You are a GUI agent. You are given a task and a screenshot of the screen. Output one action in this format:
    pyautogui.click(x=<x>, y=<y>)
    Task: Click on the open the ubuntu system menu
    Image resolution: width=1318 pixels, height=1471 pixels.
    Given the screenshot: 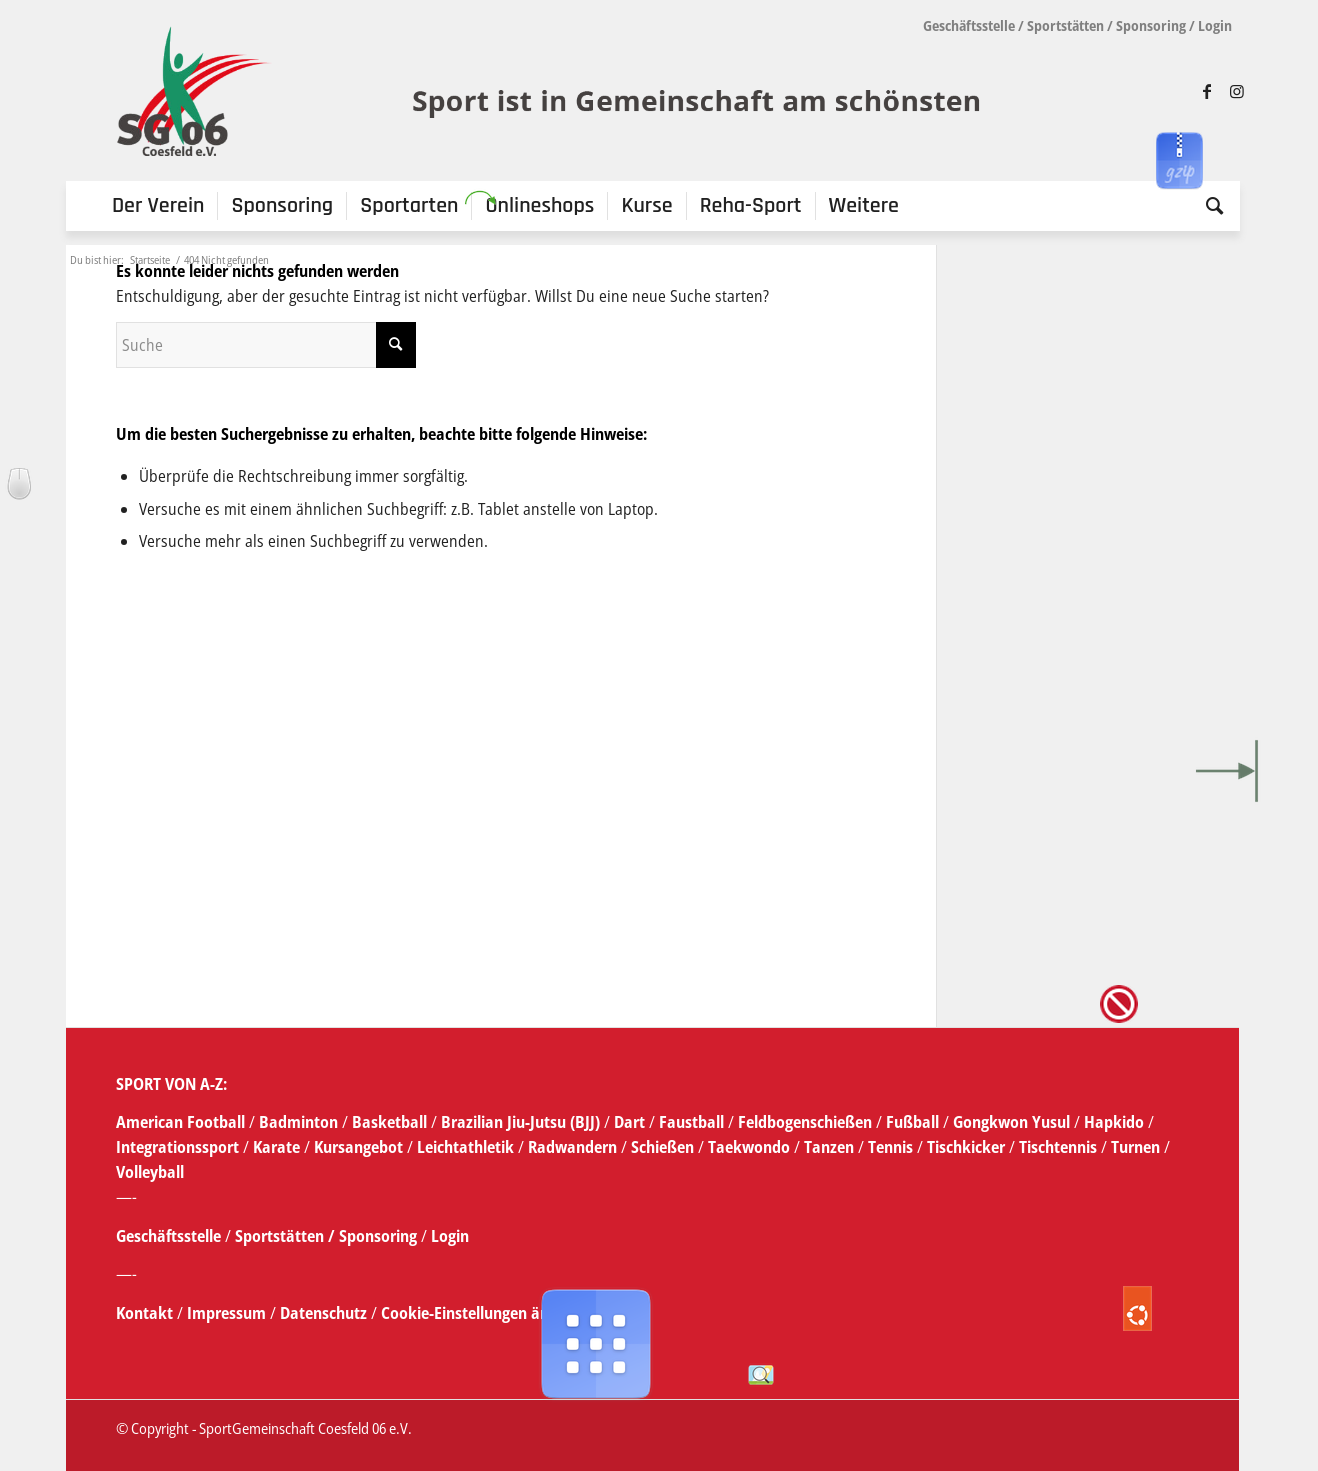 What is the action you would take?
    pyautogui.click(x=1137, y=1308)
    